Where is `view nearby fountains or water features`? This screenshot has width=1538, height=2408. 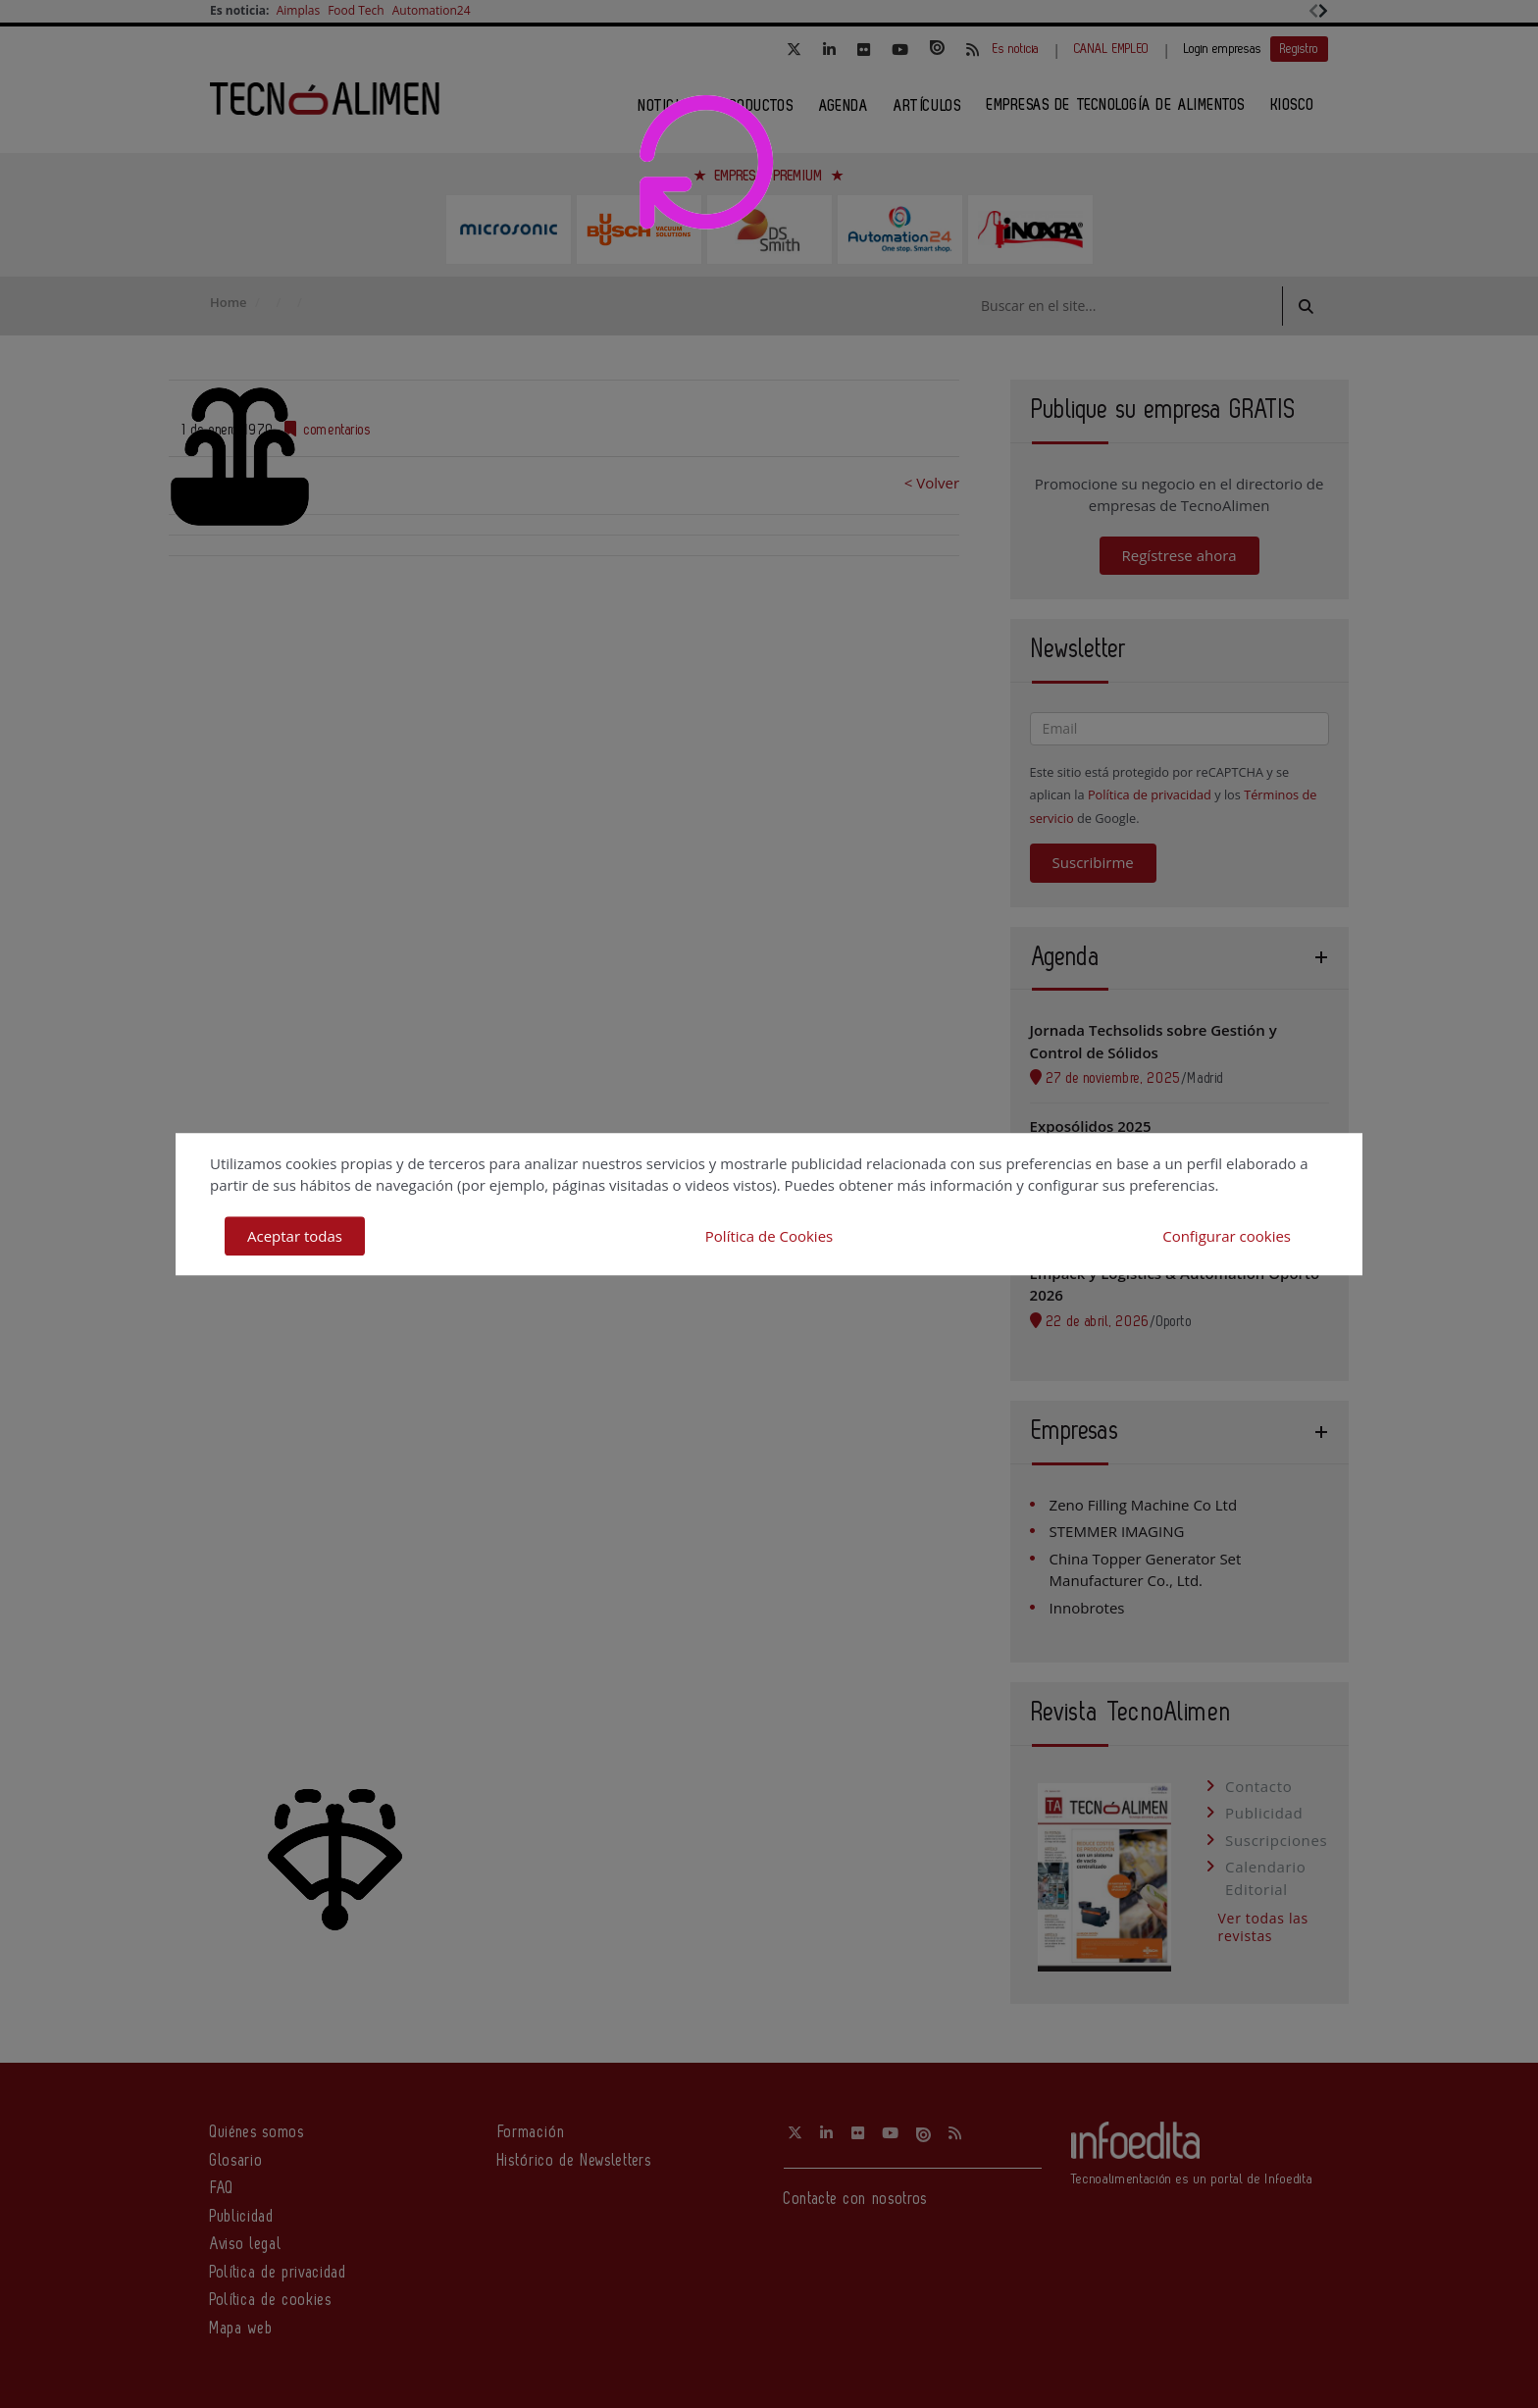 view nearby fountains or water features is located at coordinates (239, 456).